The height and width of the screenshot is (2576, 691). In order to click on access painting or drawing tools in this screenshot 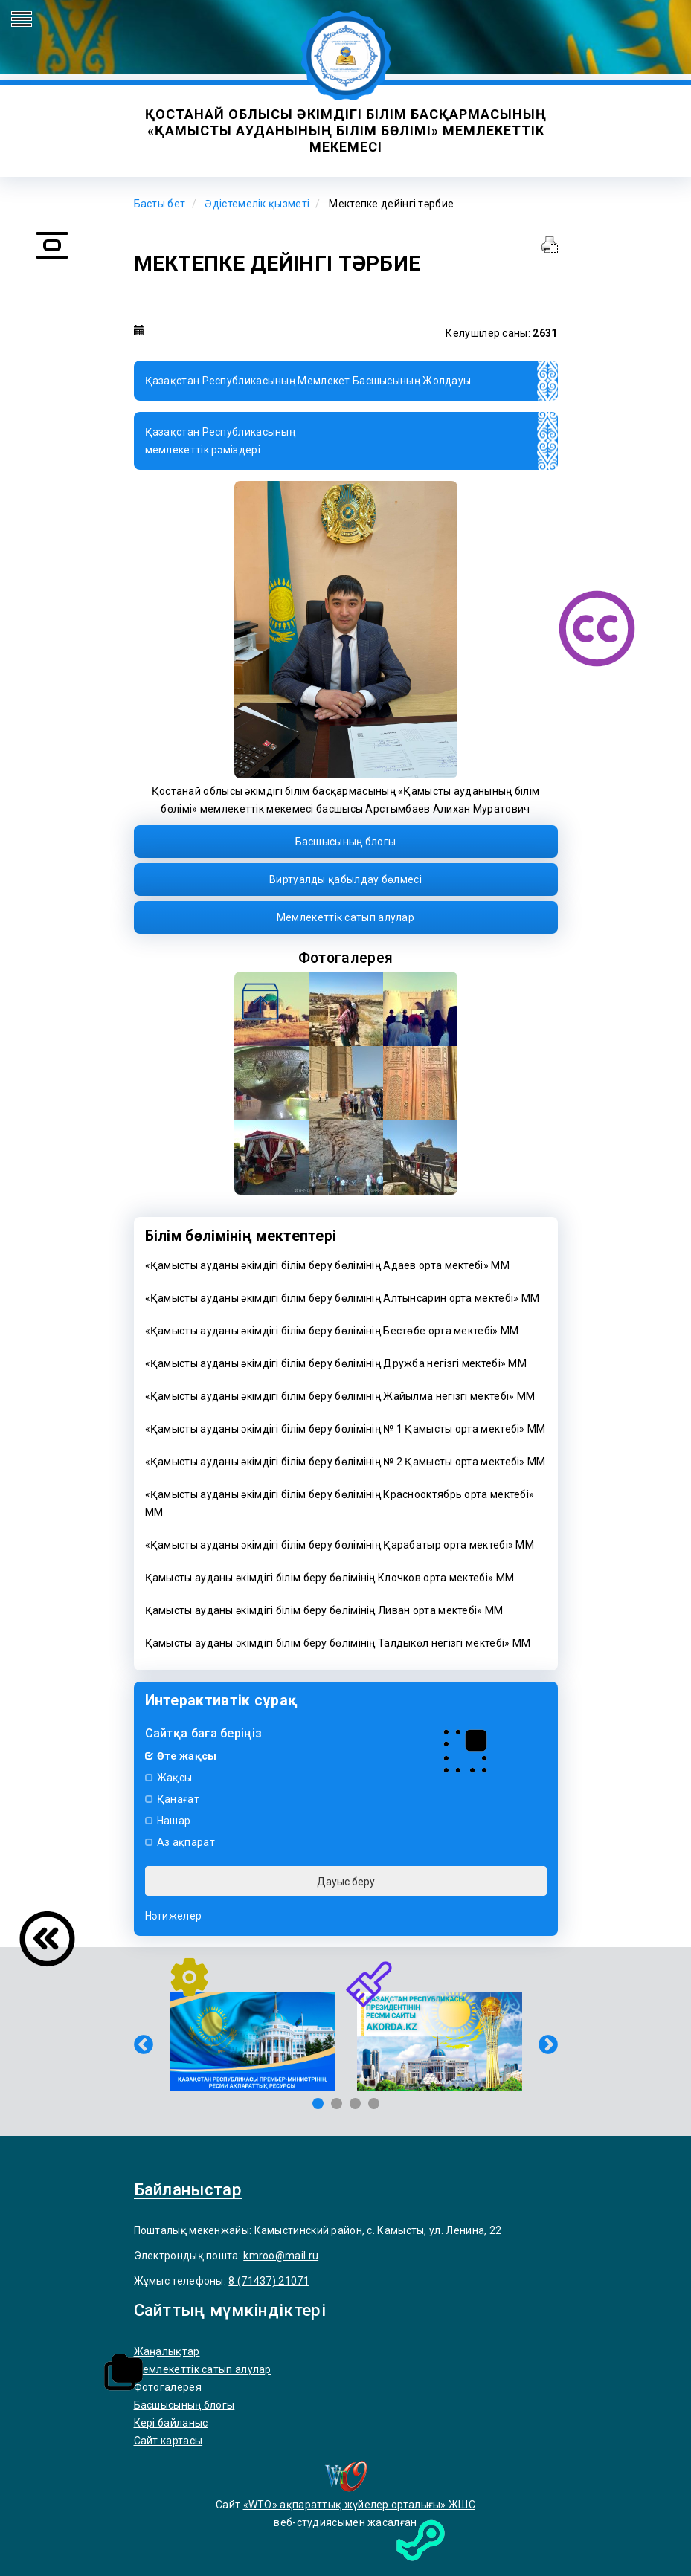, I will do `click(370, 1983)`.